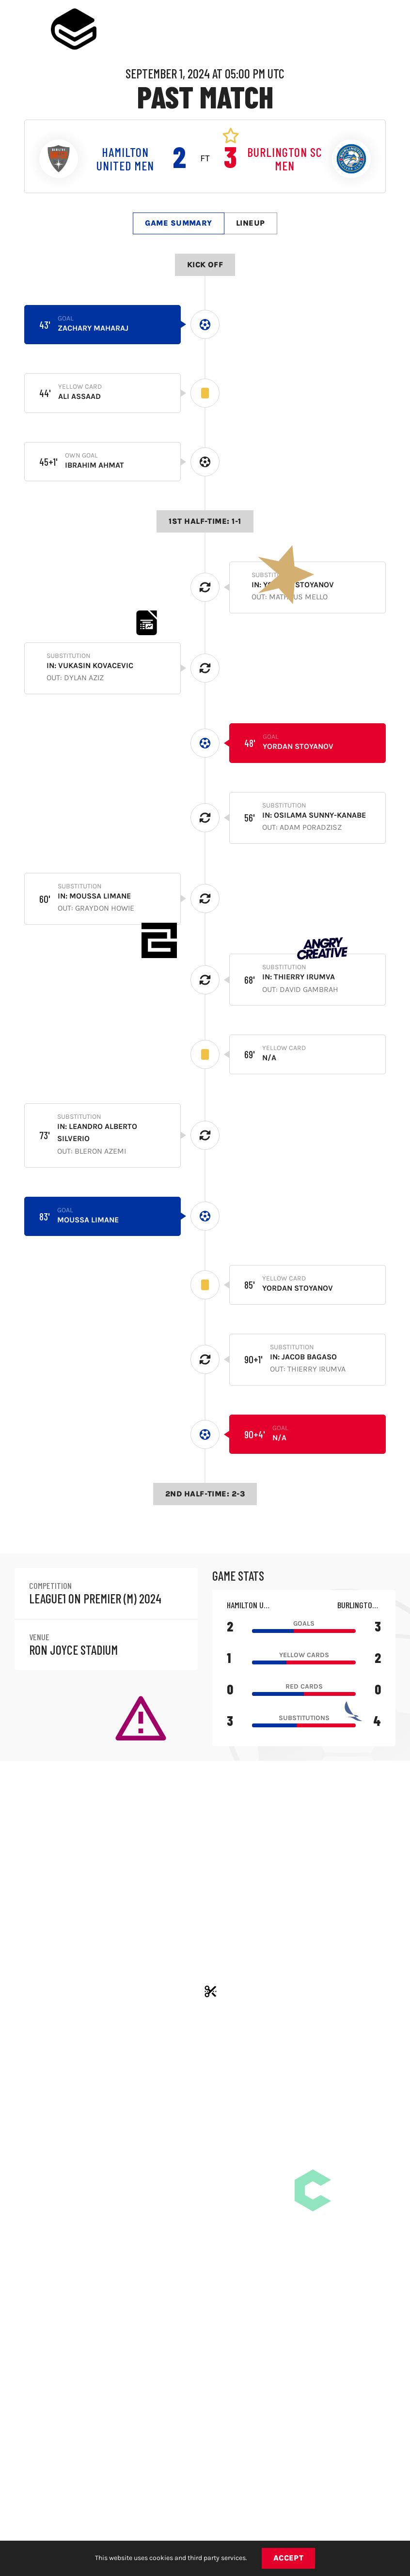 The height and width of the screenshot is (2576, 410). I want to click on visit the G2G gaming marketplace, so click(159, 940).